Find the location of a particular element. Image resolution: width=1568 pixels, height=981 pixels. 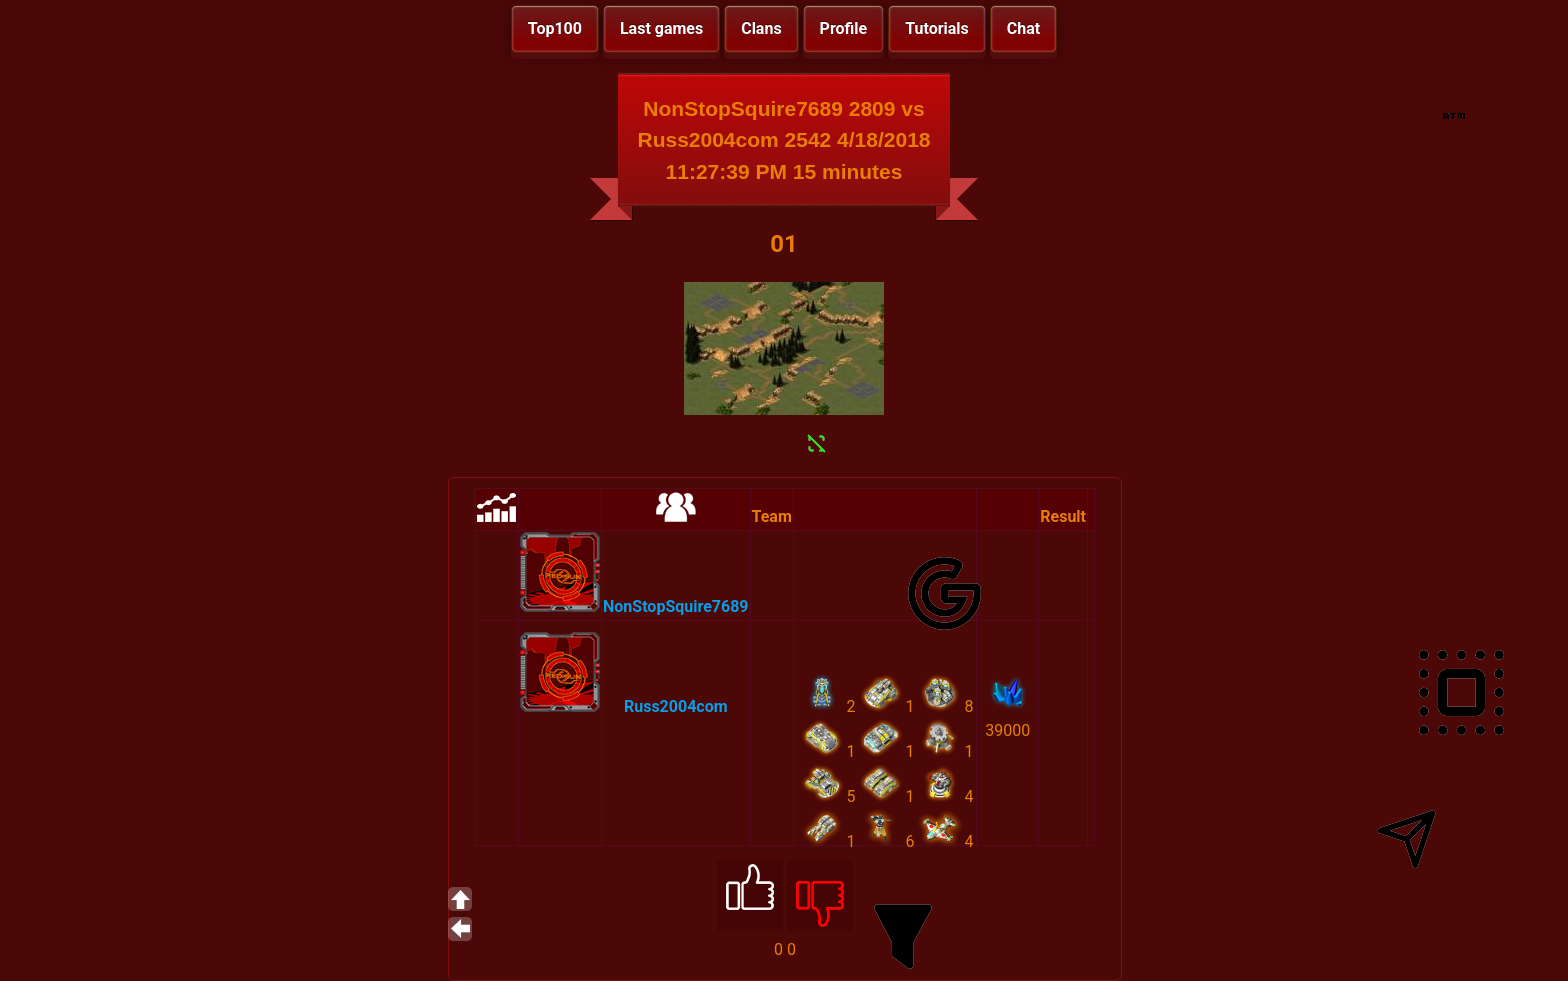

sign in with Google is located at coordinates (944, 593).